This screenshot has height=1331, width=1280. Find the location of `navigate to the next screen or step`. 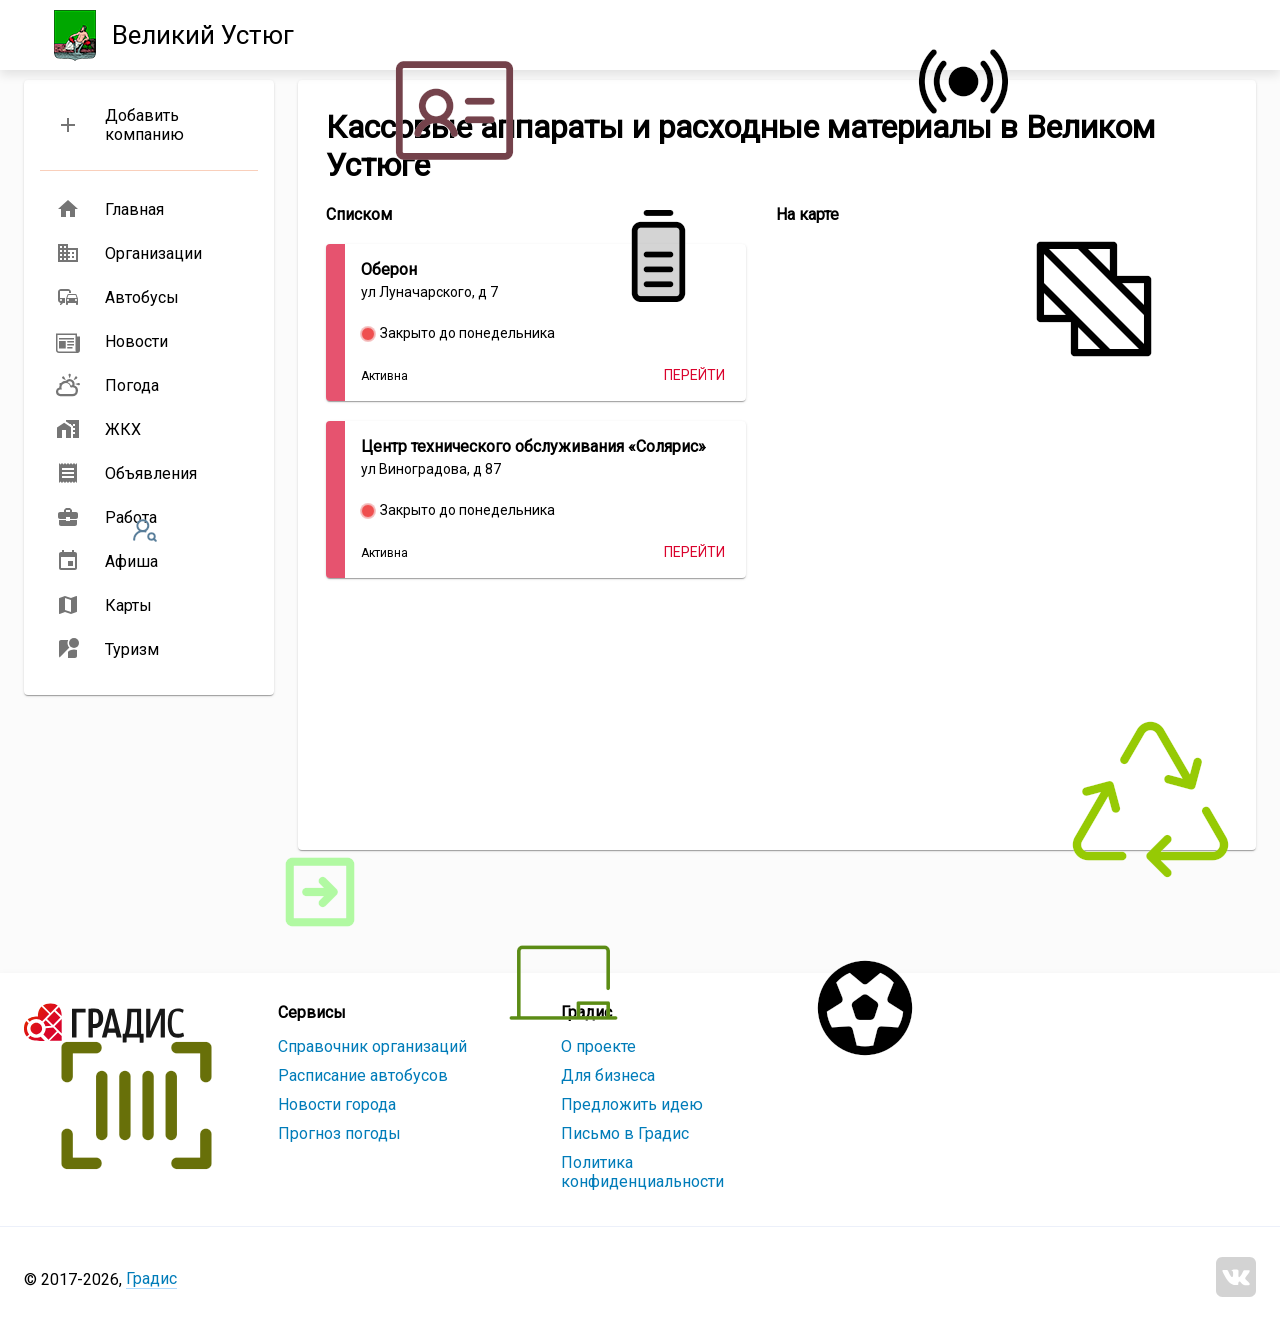

navigate to the next screen or step is located at coordinates (320, 892).